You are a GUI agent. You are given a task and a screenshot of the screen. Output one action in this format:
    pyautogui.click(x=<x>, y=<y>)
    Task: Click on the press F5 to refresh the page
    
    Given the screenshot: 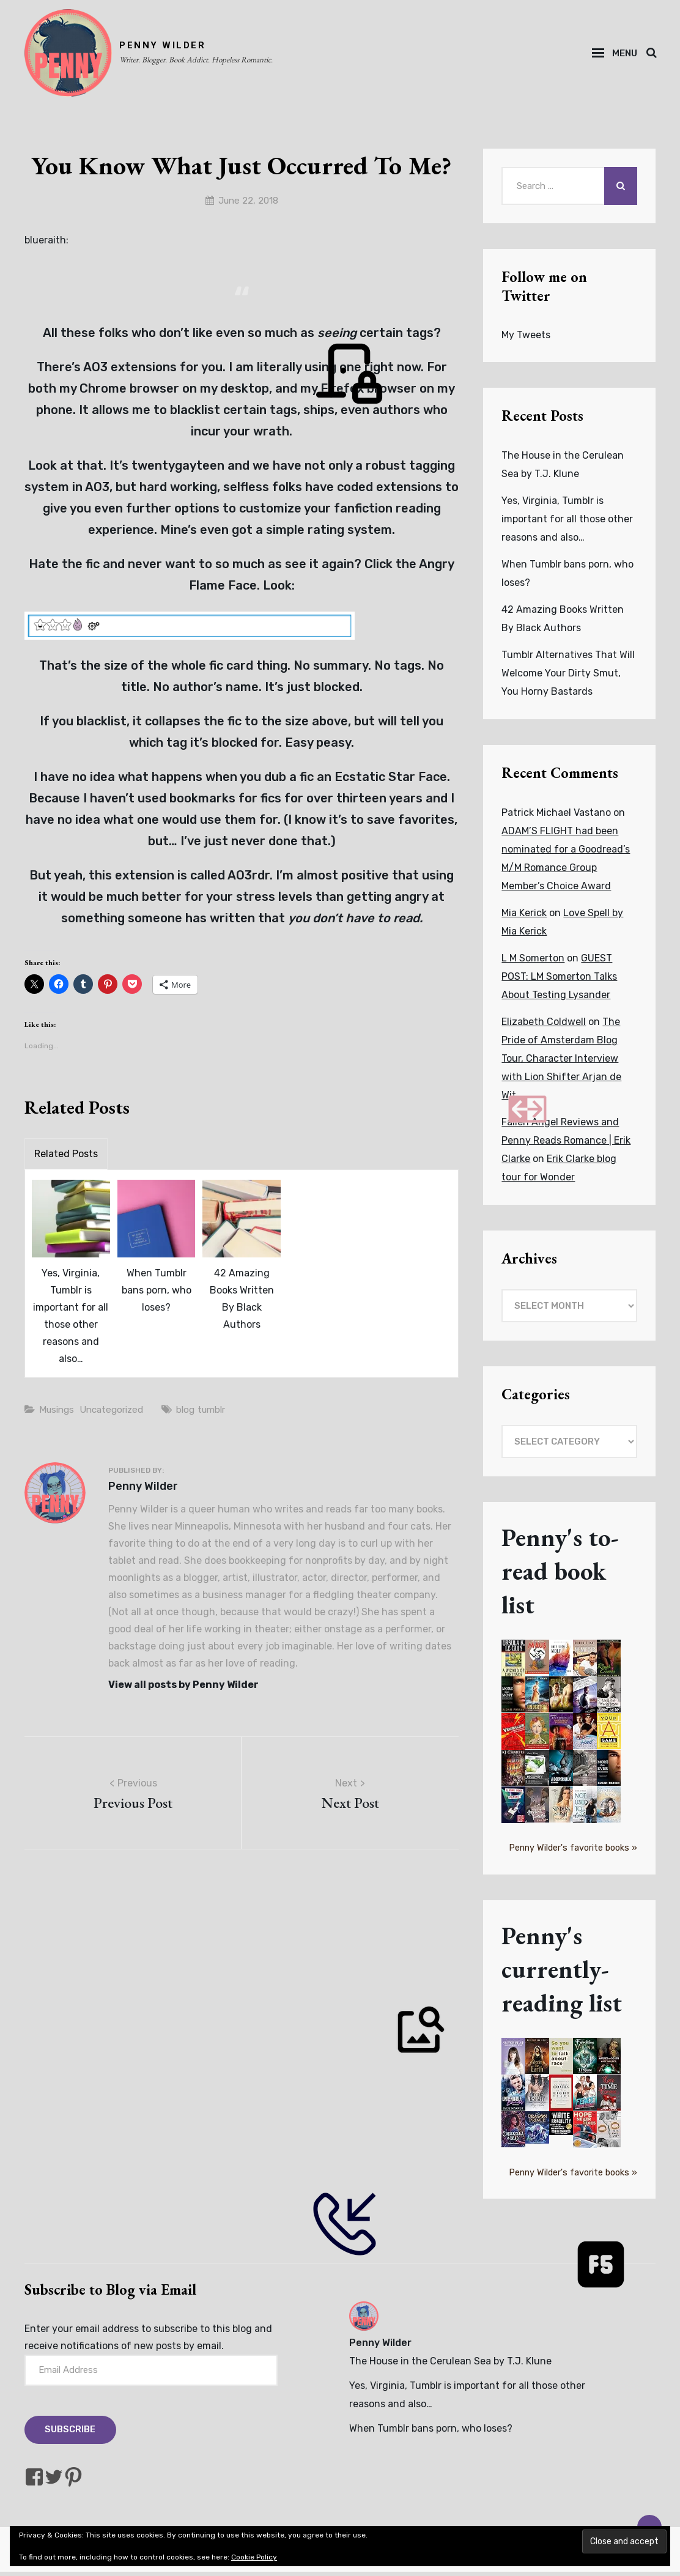 What is the action you would take?
    pyautogui.click(x=601, y=2264)
    